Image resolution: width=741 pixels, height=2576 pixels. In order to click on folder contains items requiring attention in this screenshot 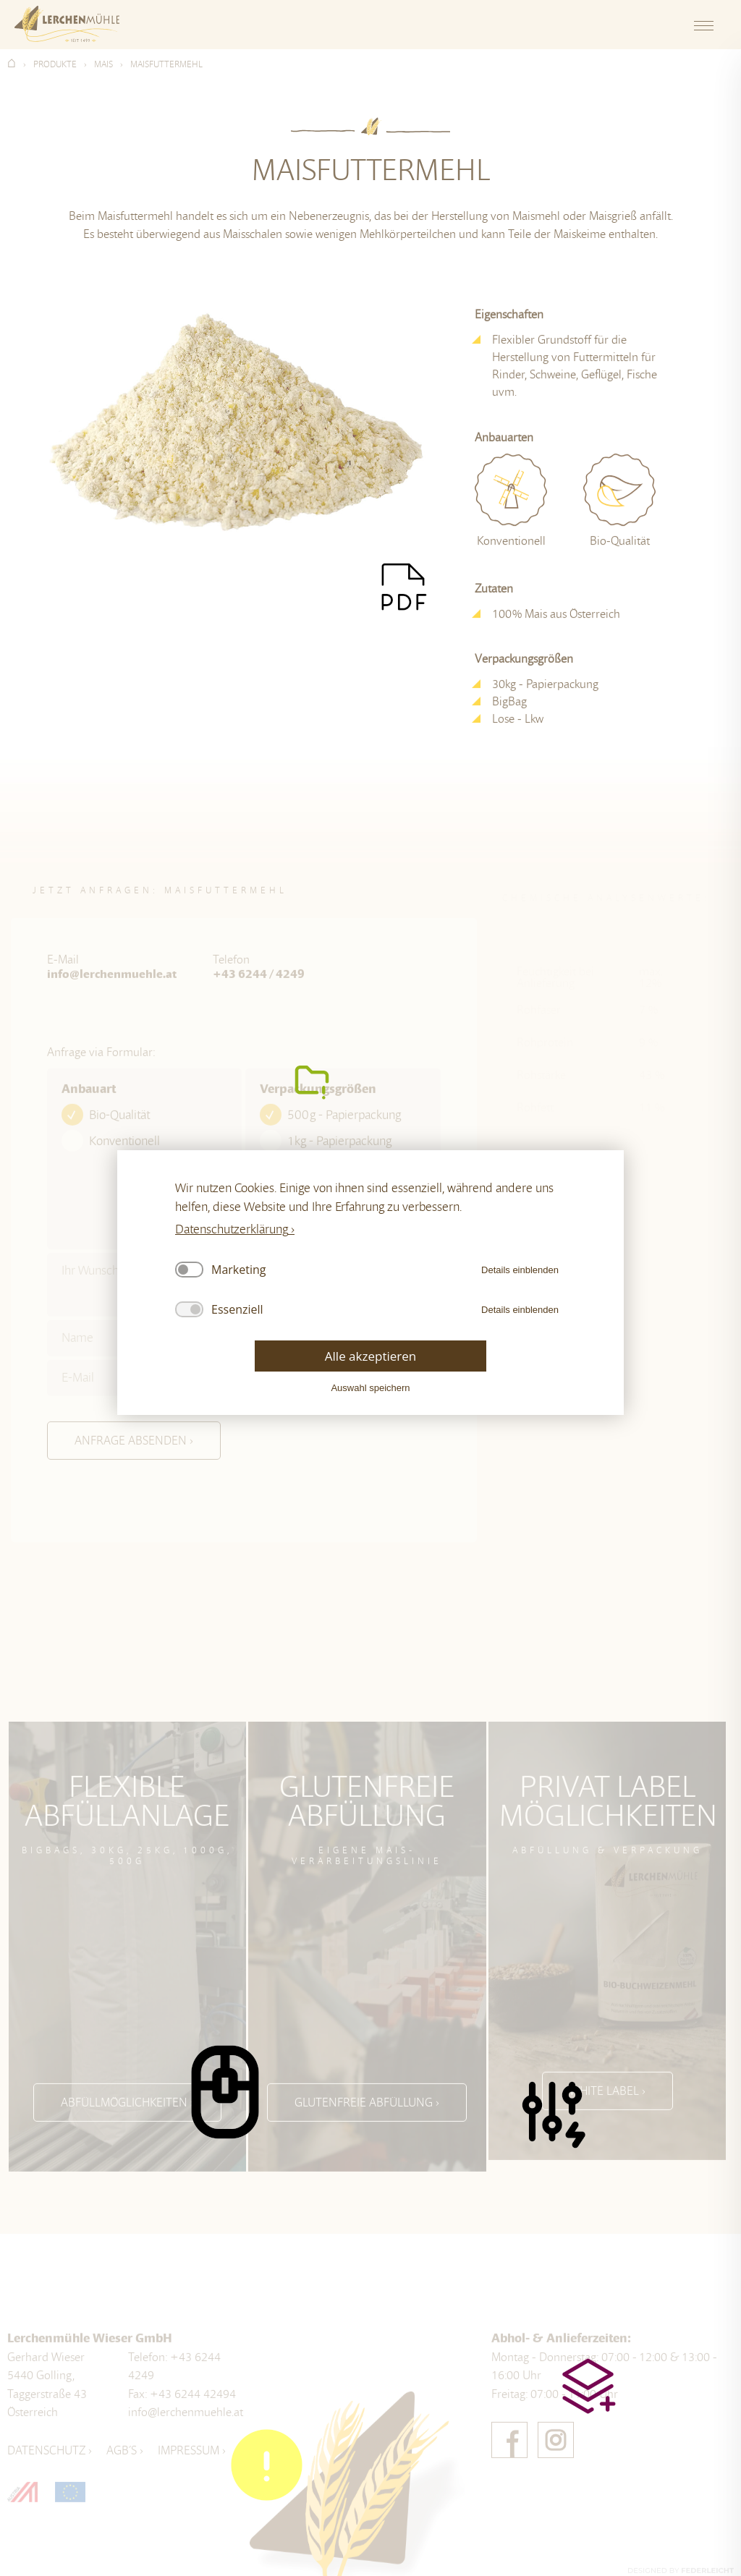, I will do `click(312, 1081)`.